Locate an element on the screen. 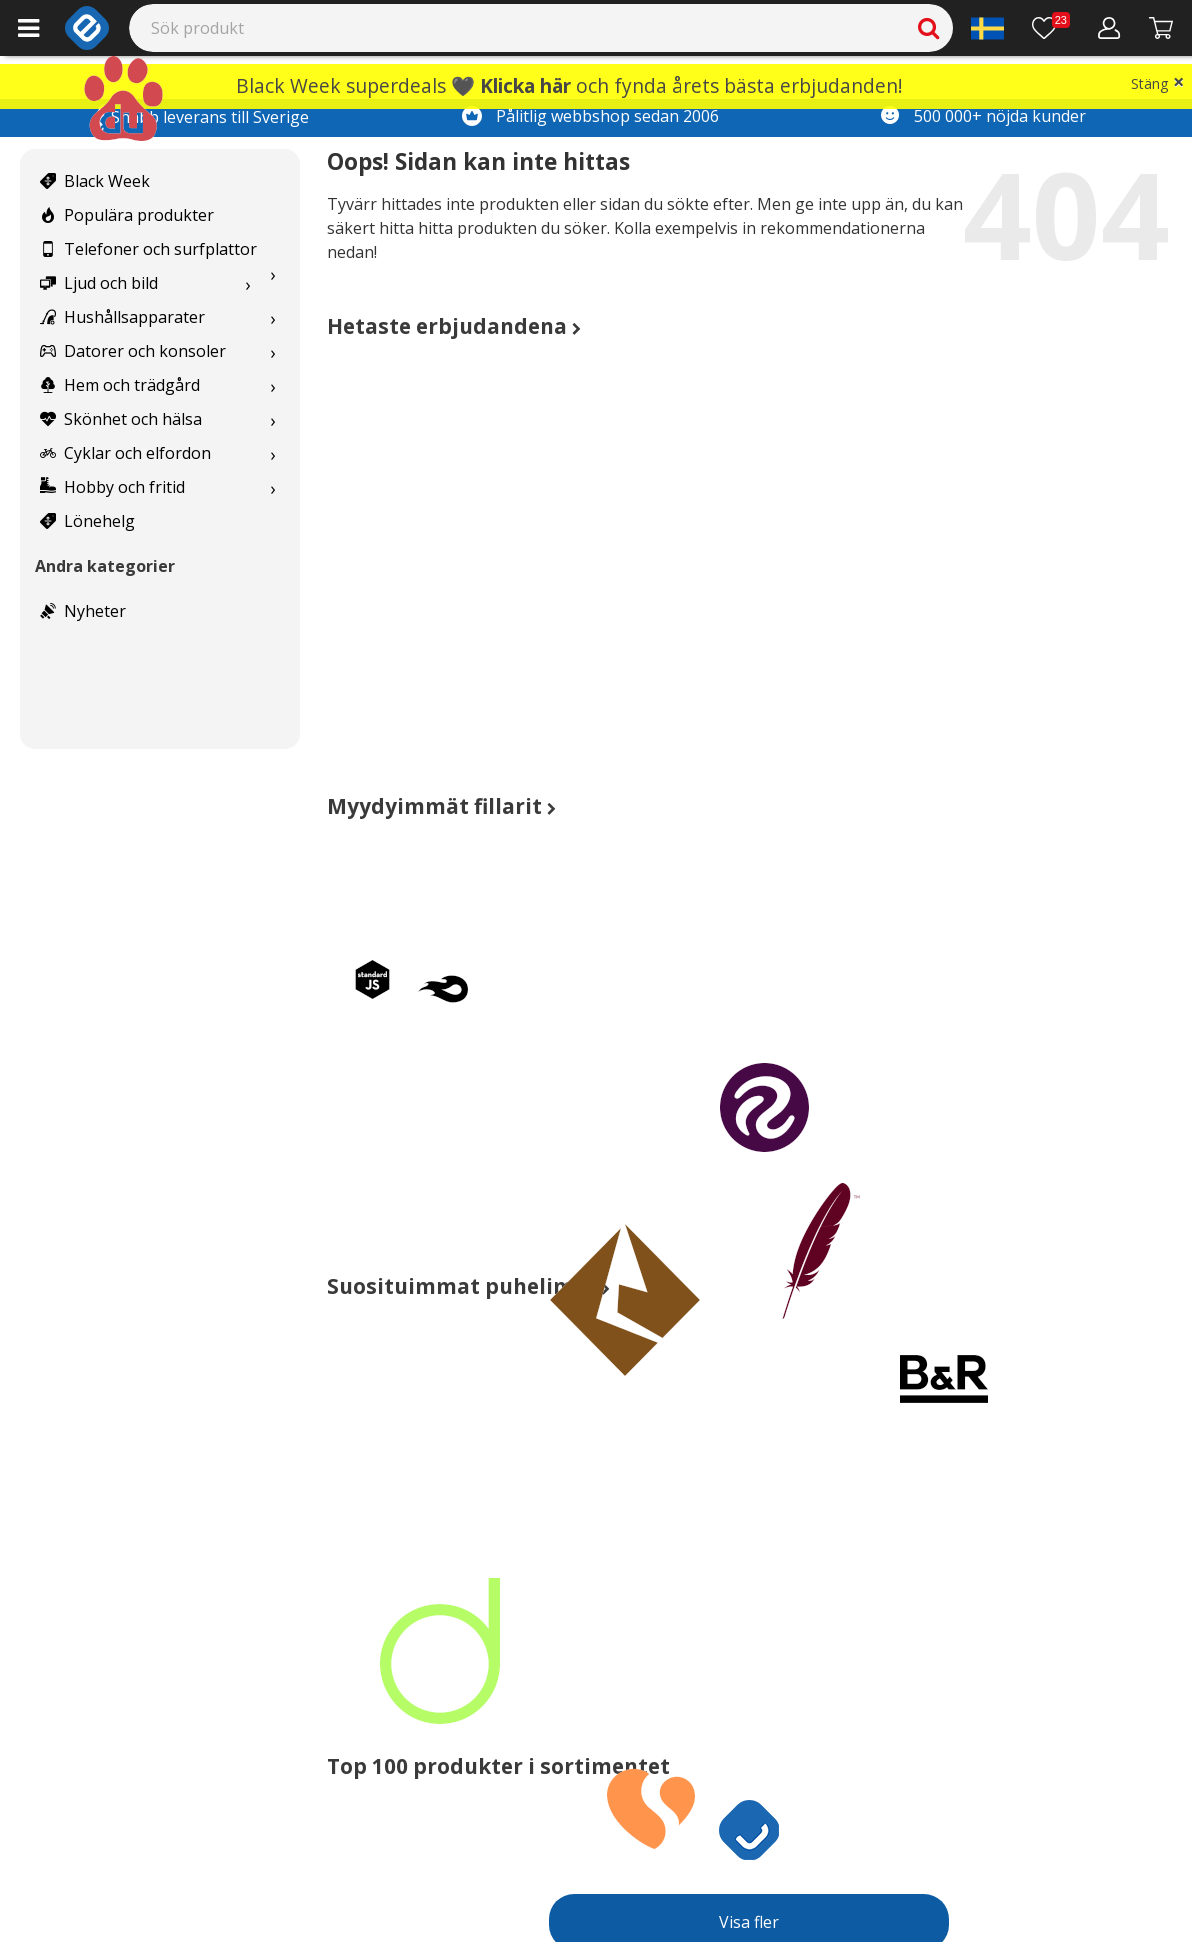  dedge app or service logo is located at coordinates (440, 1651).